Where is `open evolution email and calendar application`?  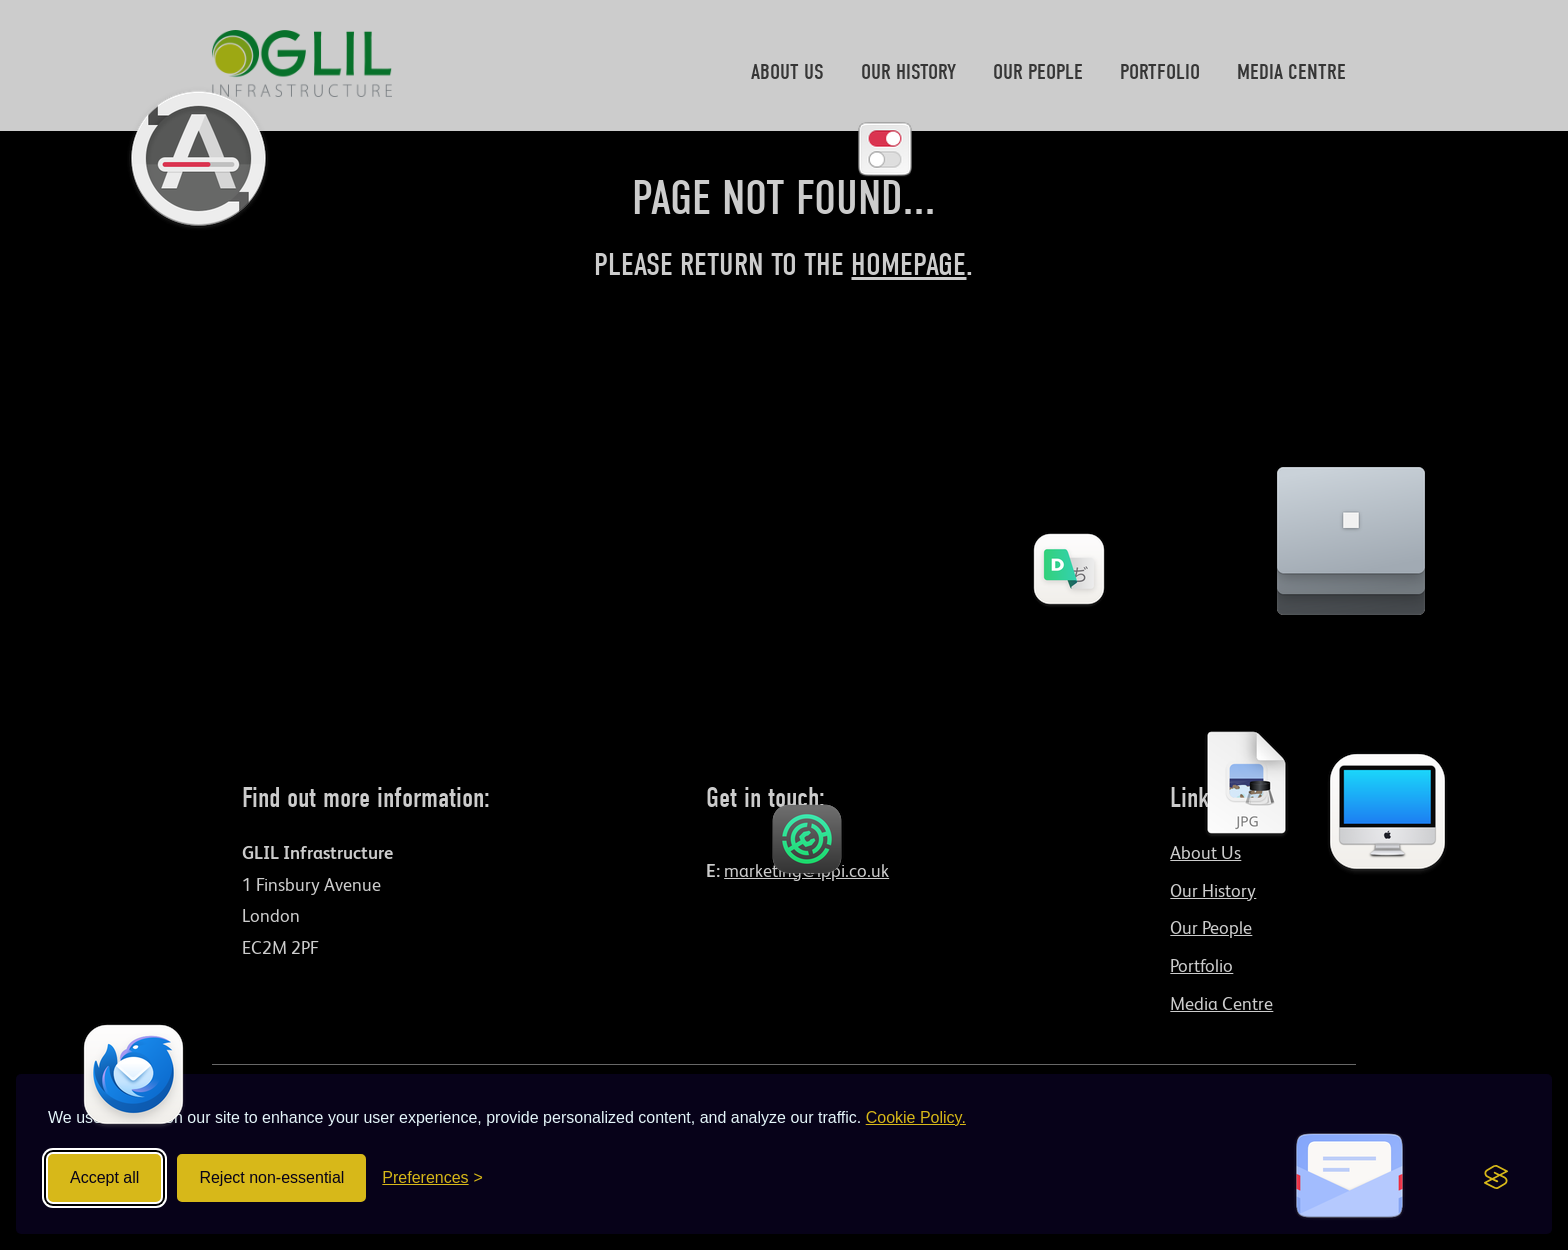
open evolution email and calendar application is located at coordinates (1349, 1175).